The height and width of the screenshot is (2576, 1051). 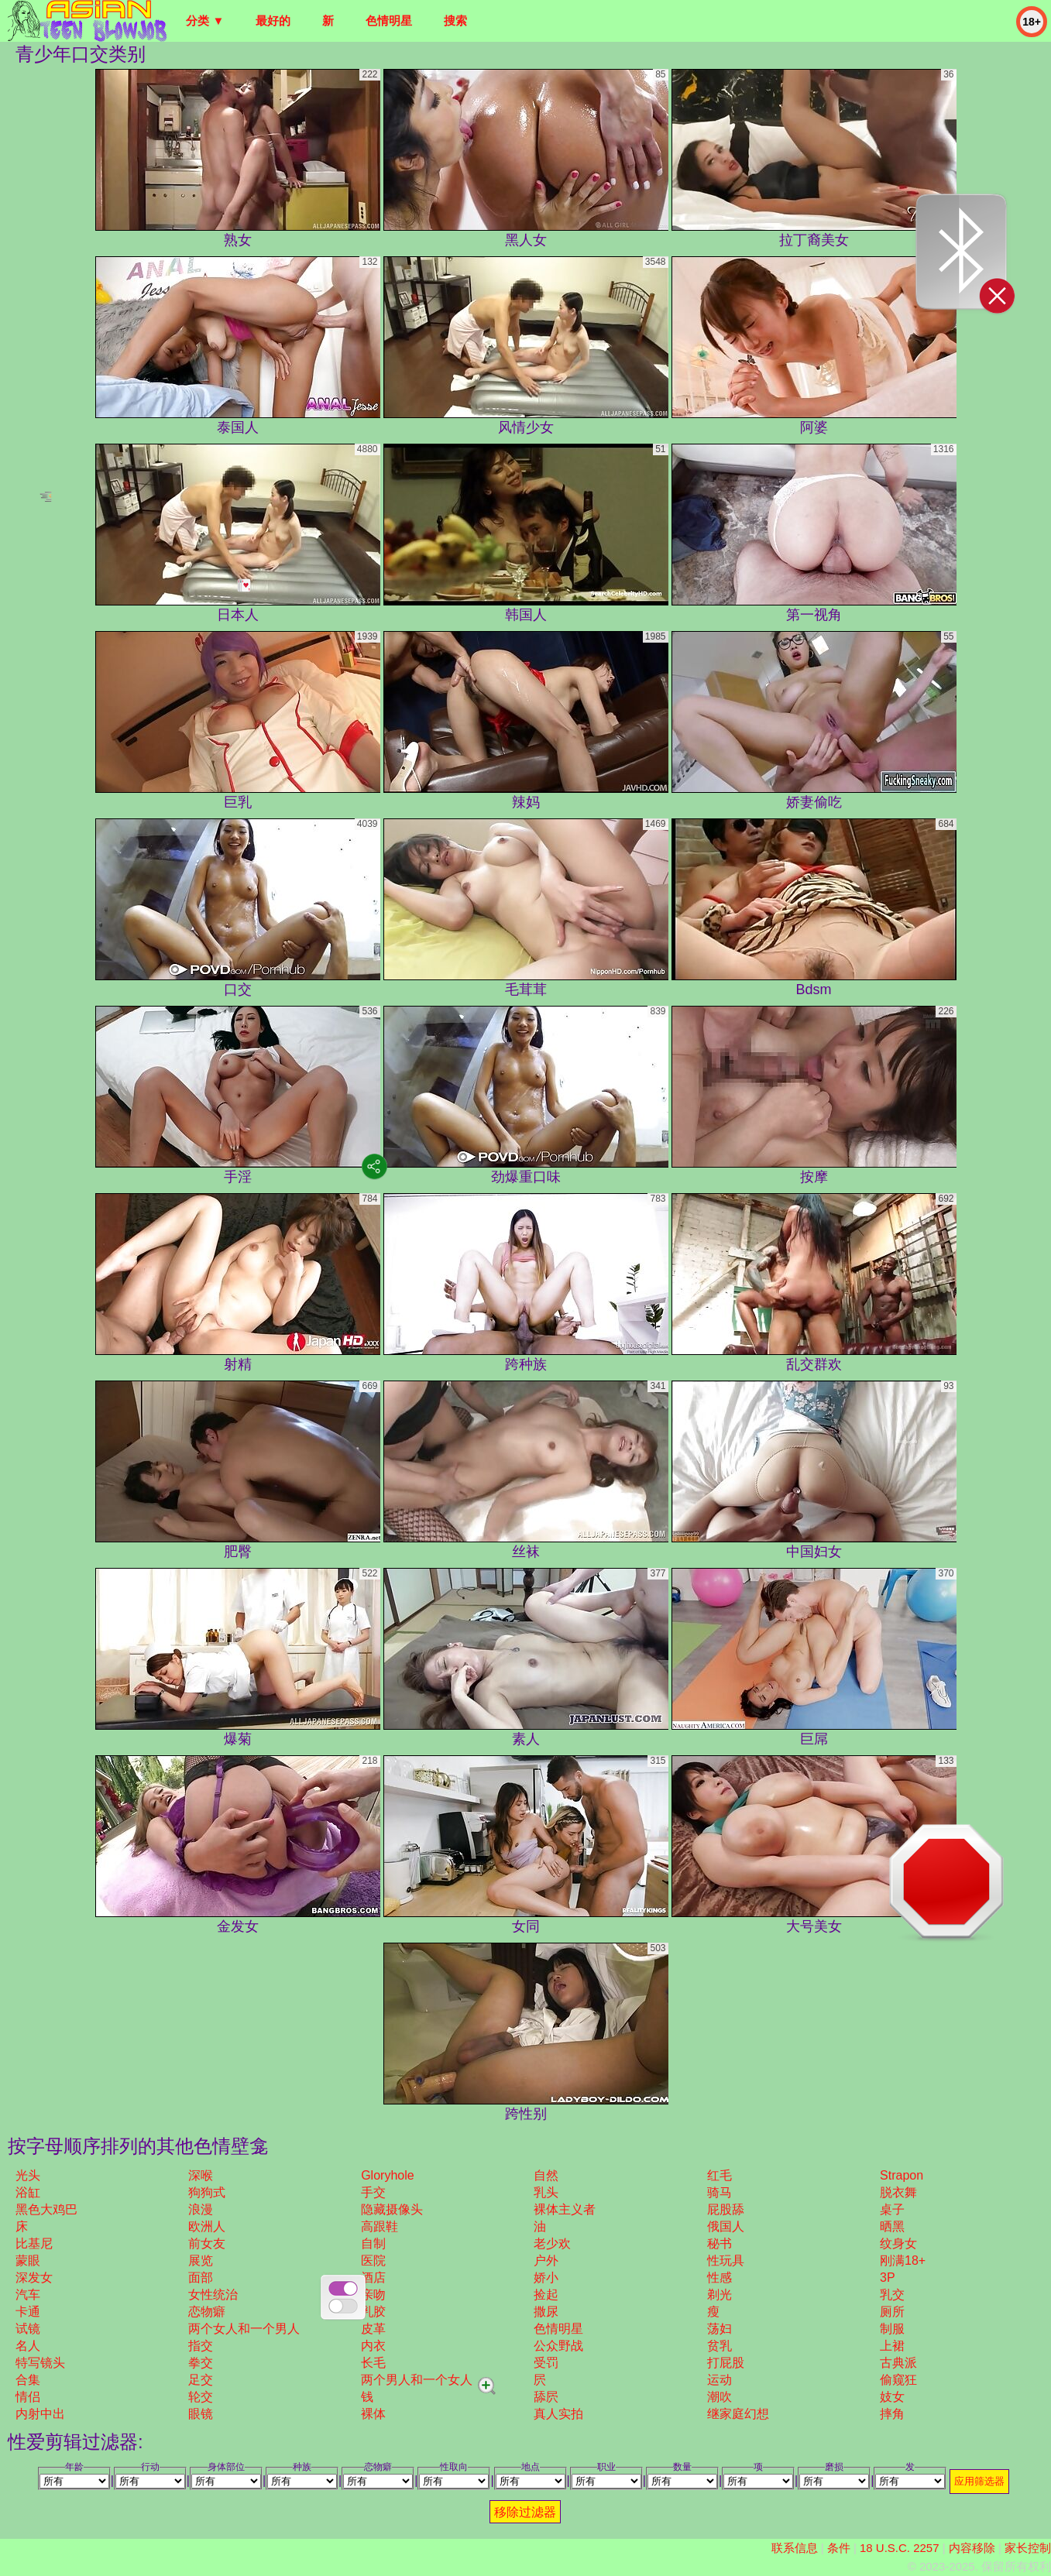 I want to click on bluetooth connectivity is disabled, so click(x=961, y=252).